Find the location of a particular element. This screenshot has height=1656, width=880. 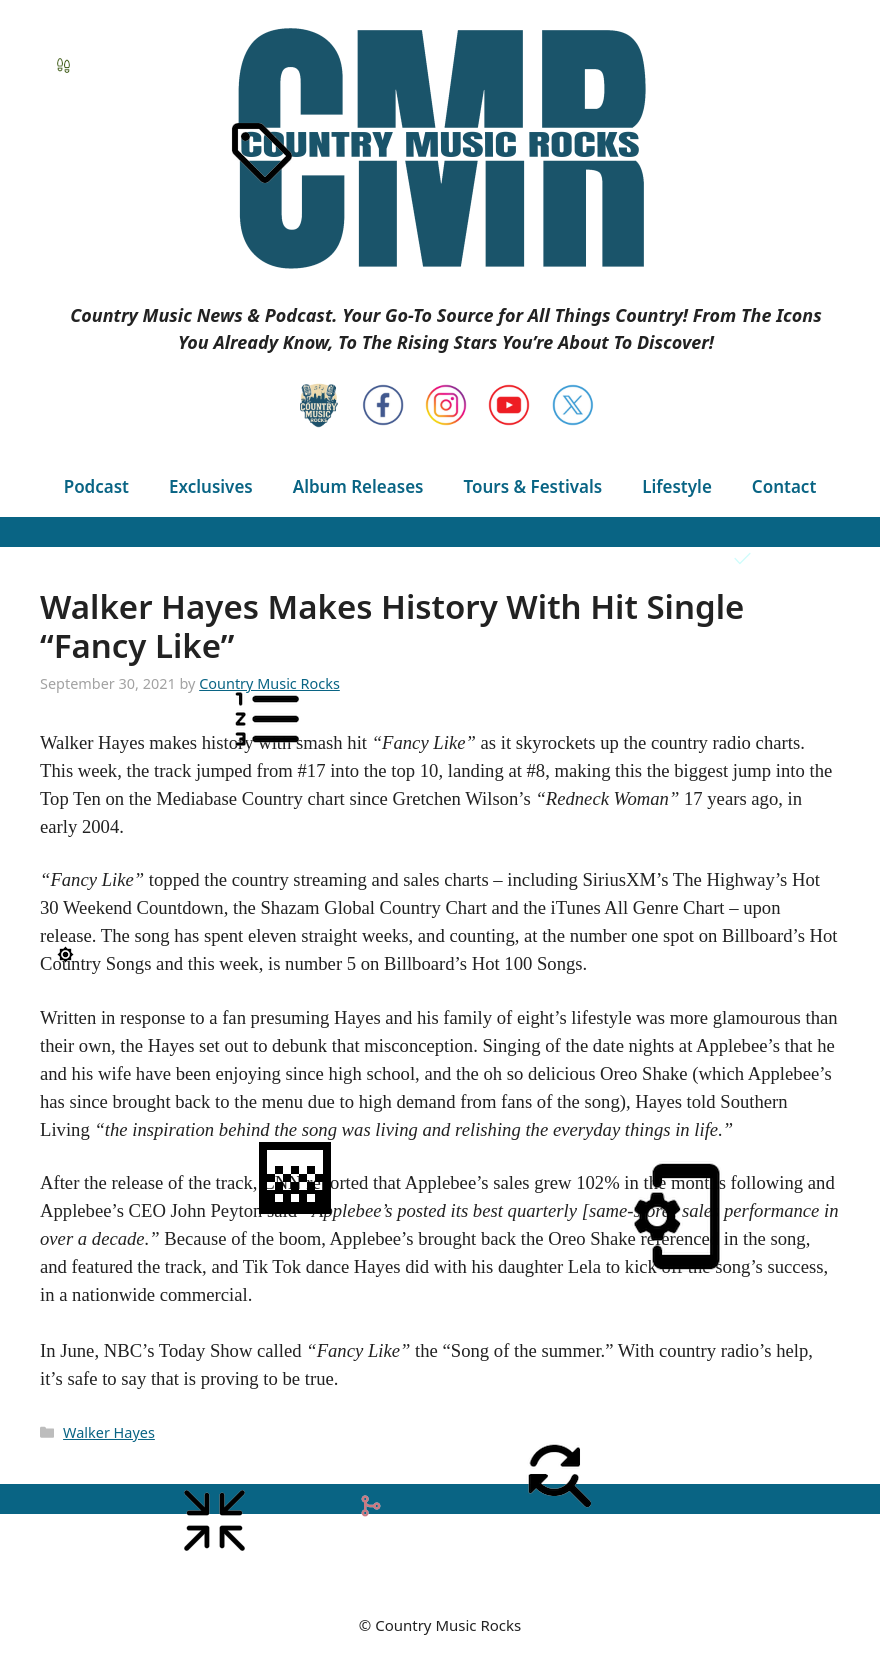

increase screen brightness is located at coordinates (65, 954).